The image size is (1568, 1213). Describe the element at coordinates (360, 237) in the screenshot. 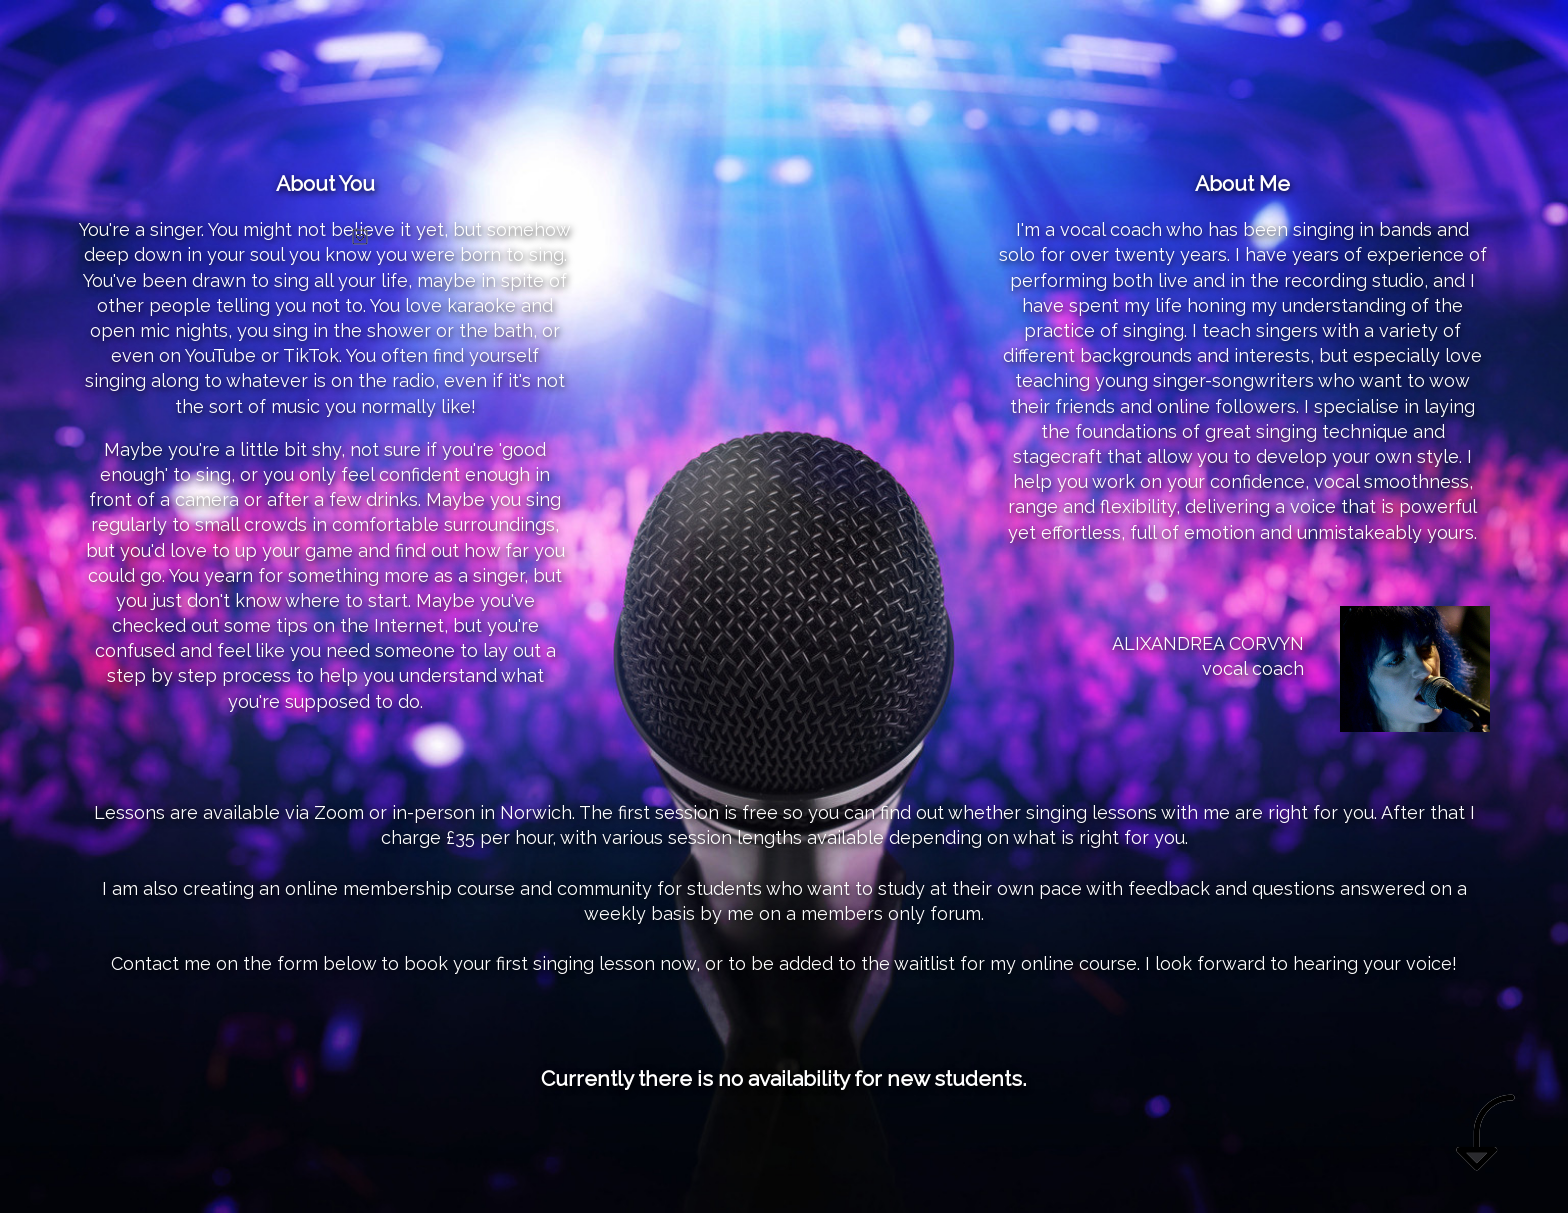

I see `view favorite or loved events` at that location.